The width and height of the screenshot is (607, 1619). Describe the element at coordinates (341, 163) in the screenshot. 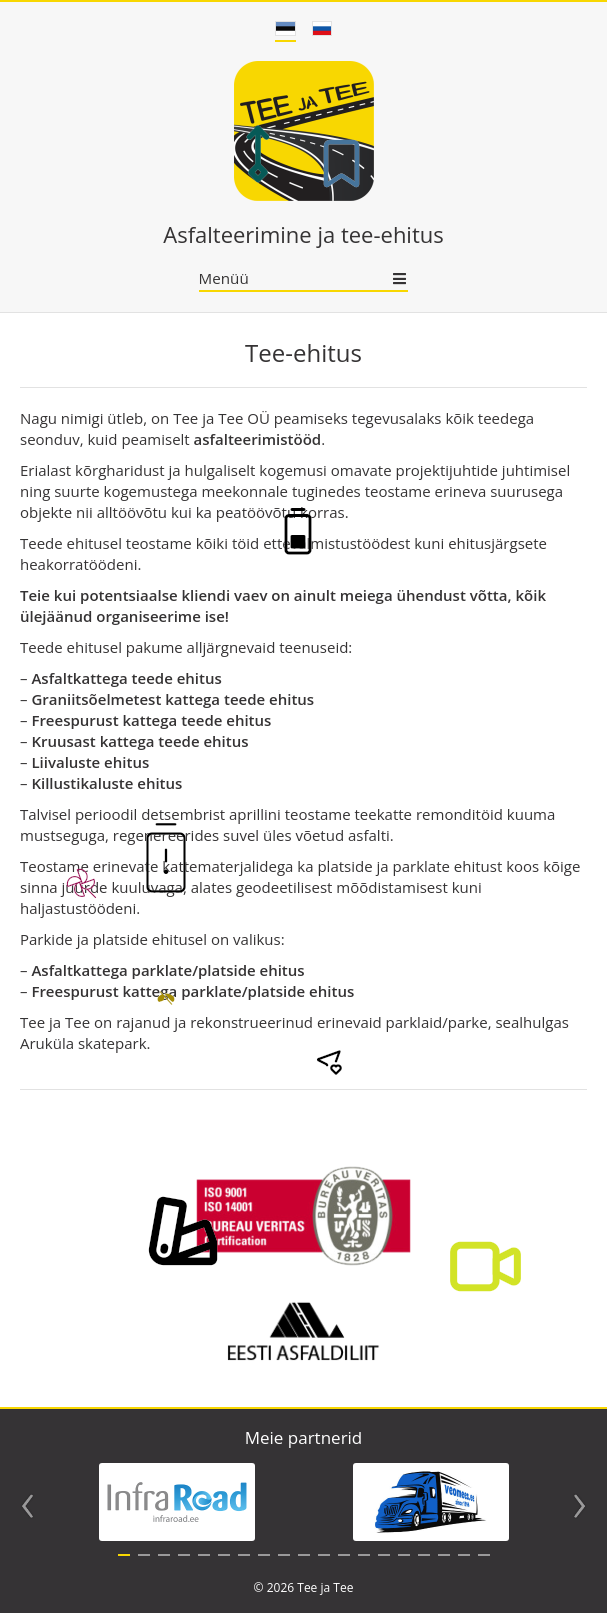

I see `save this item for later` at that location.